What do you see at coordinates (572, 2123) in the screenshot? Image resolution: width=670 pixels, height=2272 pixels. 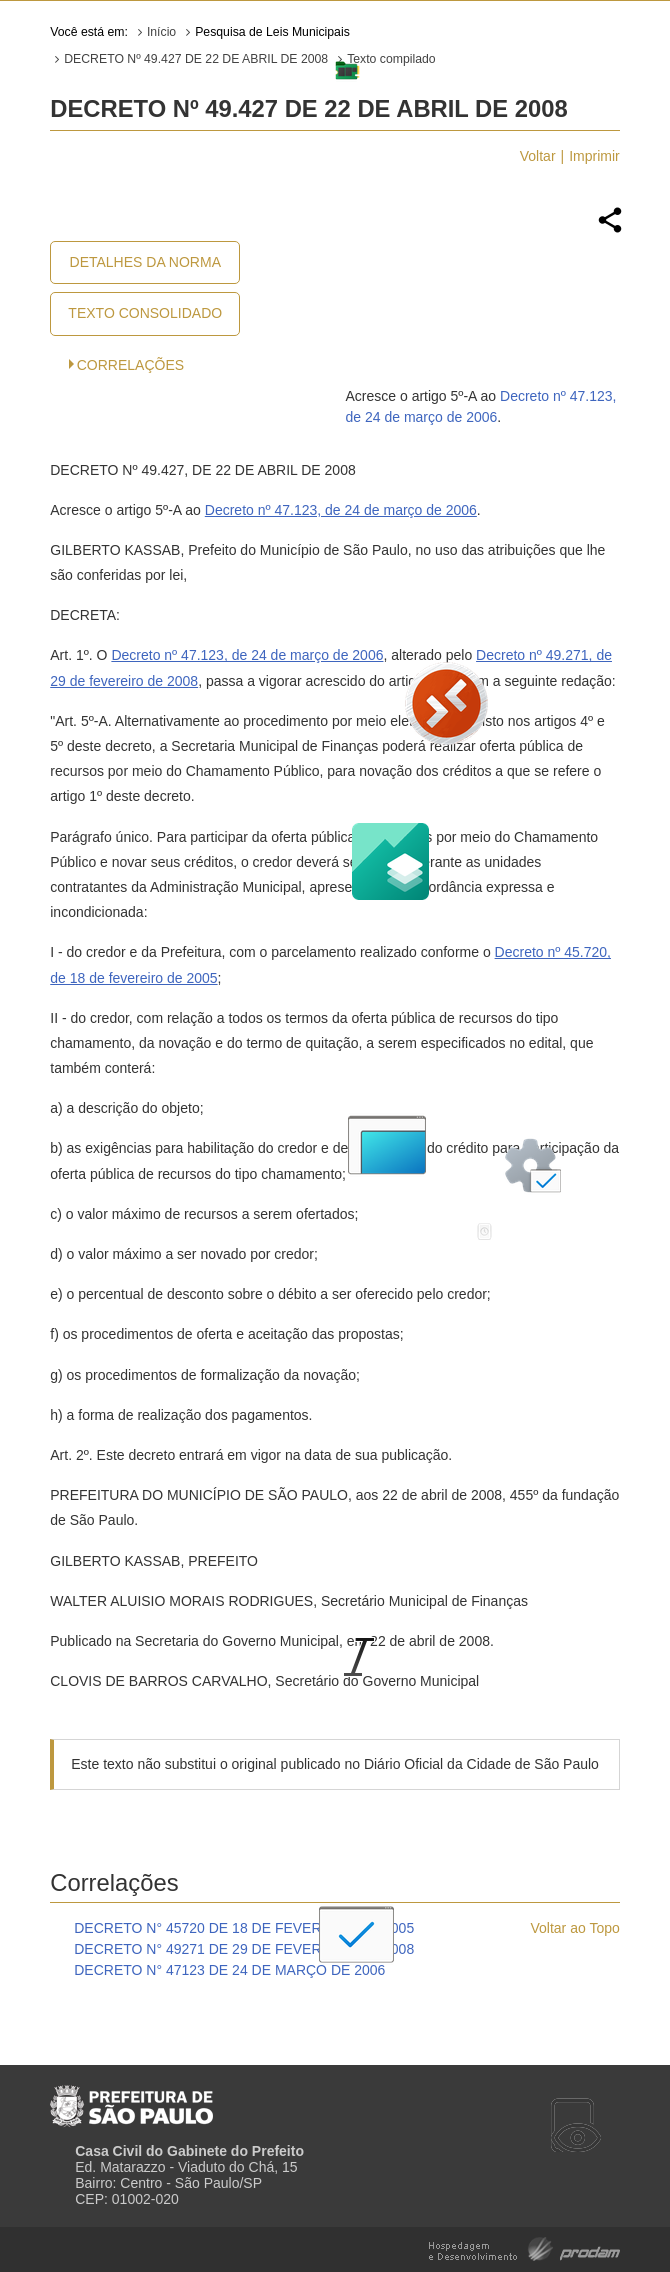 I see `open document viewer` at bounding box center [572, 2123].